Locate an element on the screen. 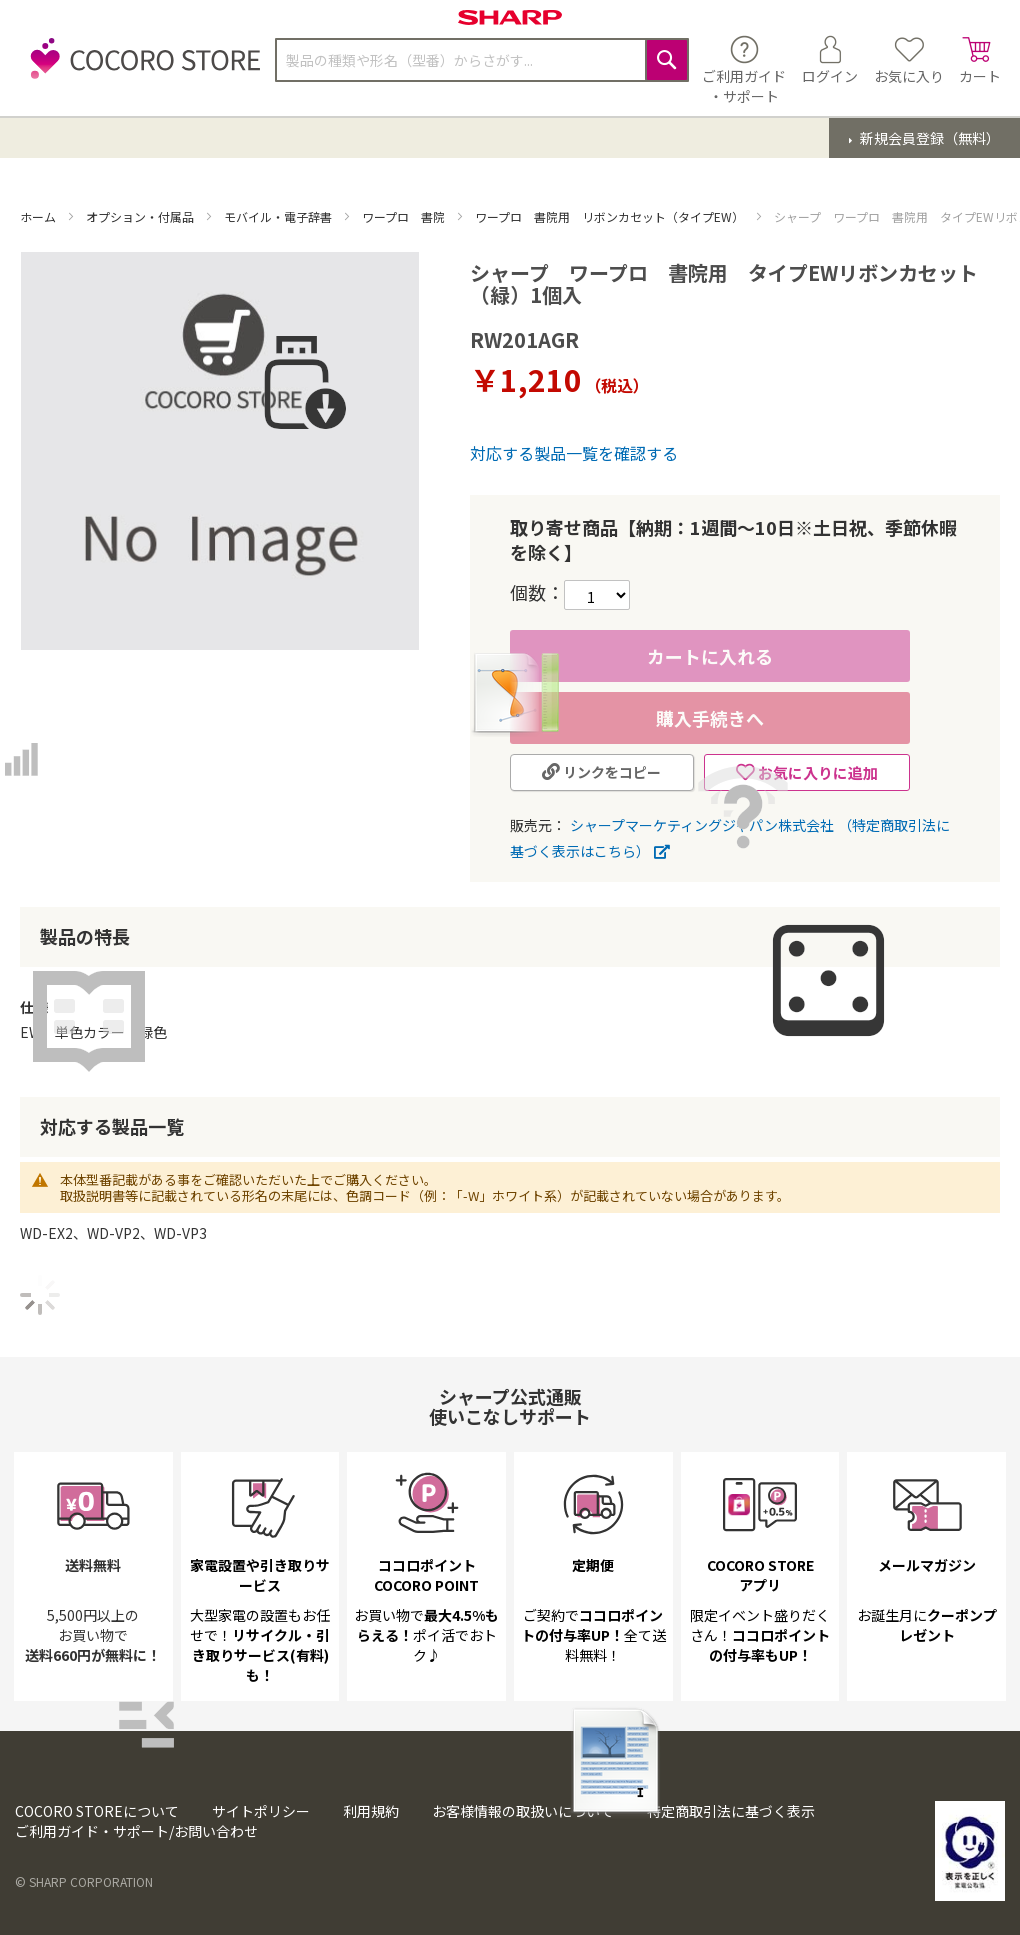 The height and width of the screenshot is (1935, 1020). decrease text indentation is located at coordinates (146, 1724).